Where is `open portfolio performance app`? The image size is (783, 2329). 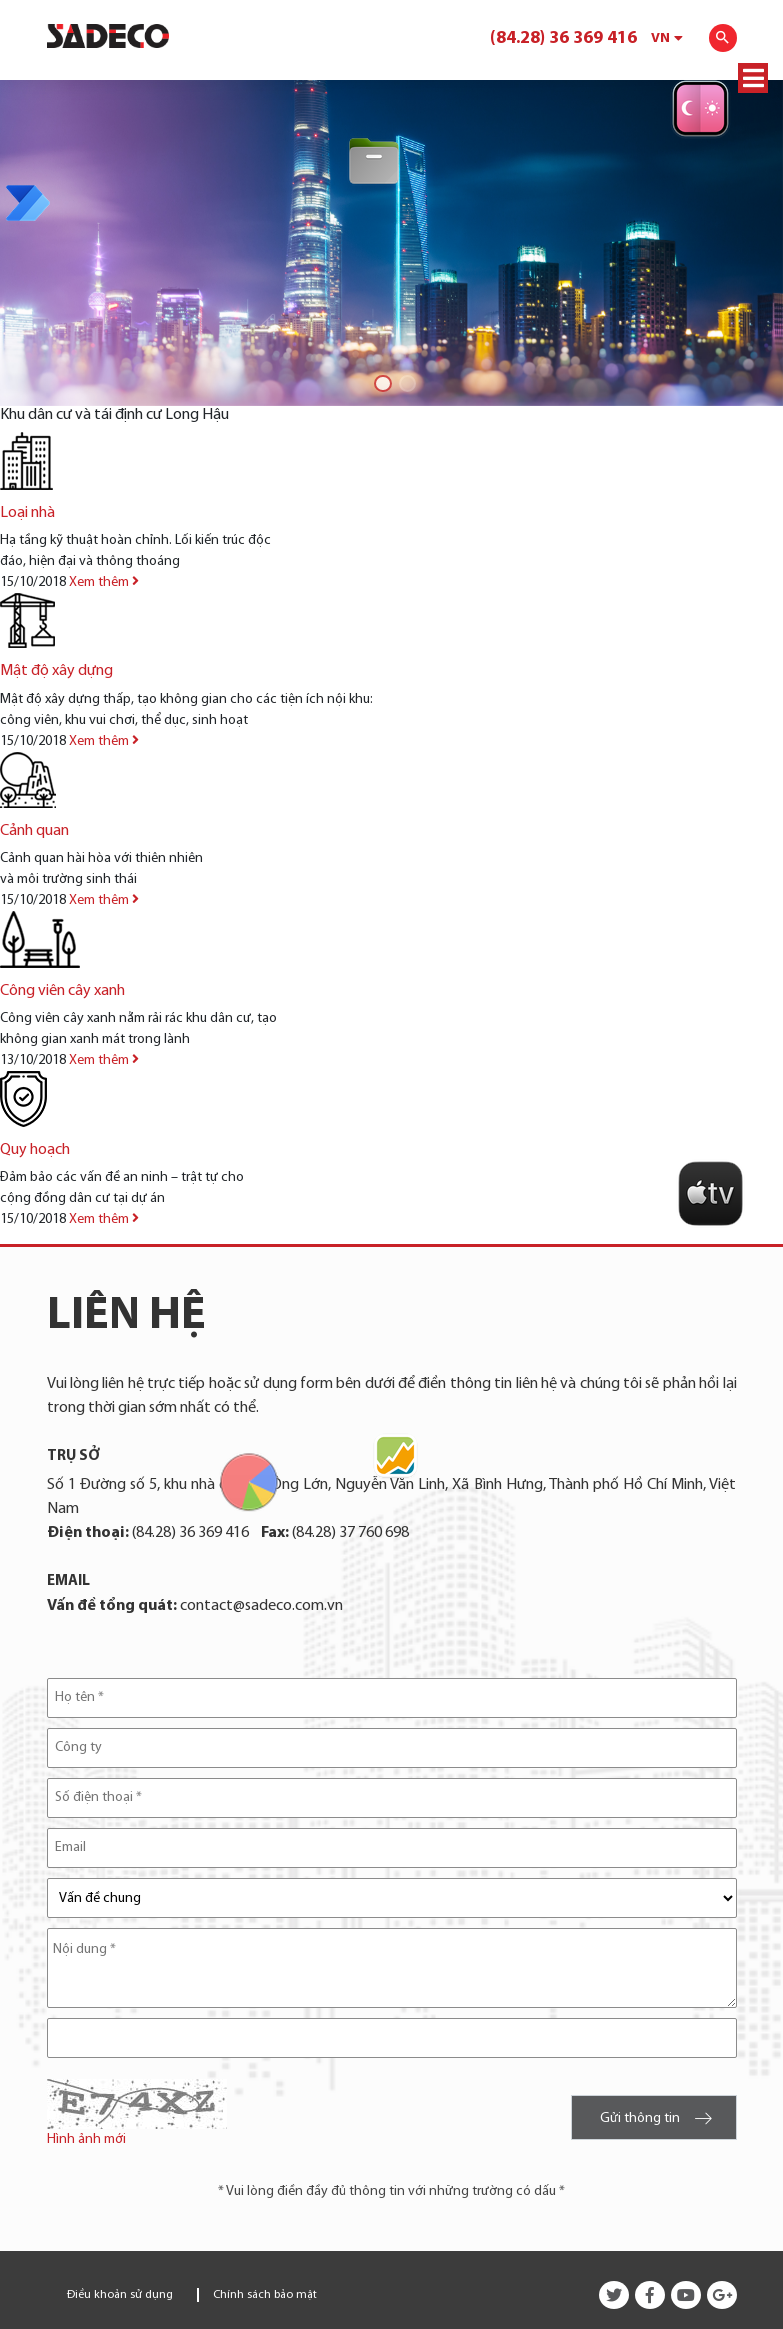
open portfolio performance app is located at coordinates (395, 1455).